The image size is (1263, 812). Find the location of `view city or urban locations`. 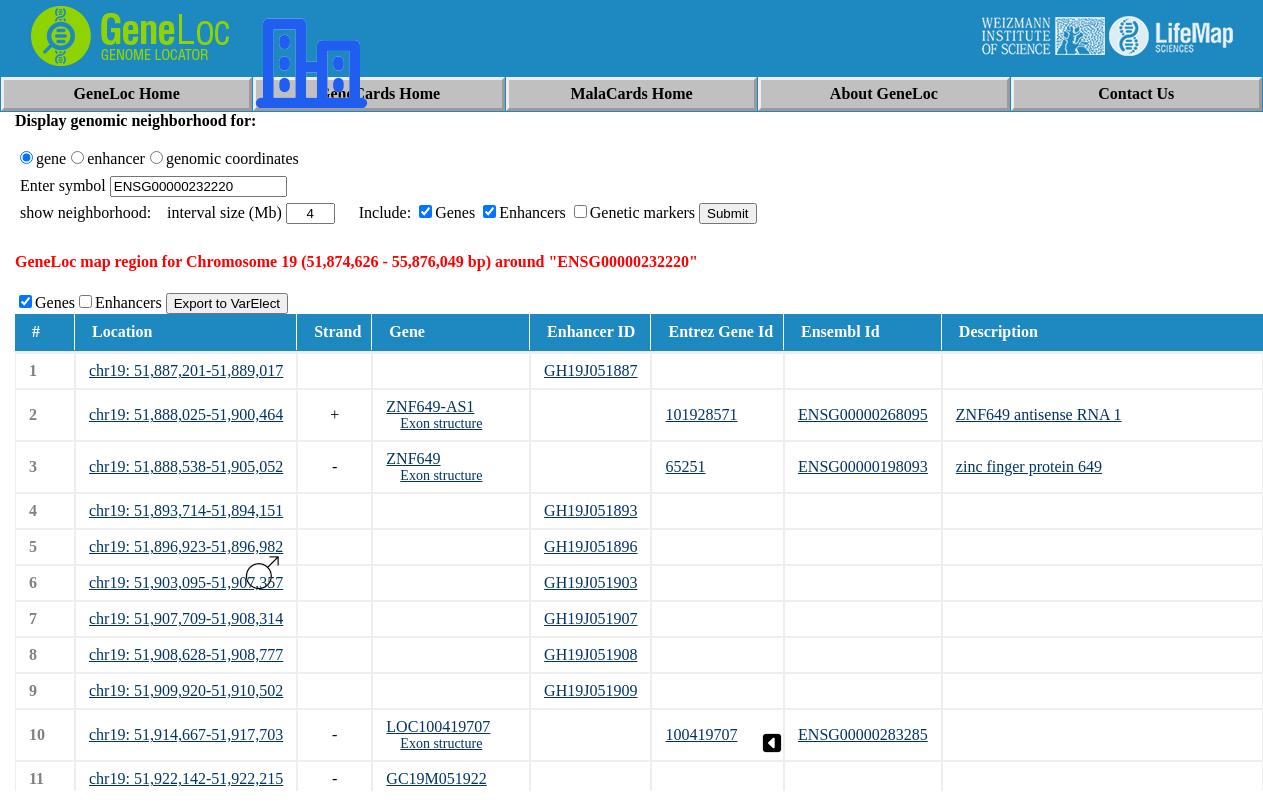

view city or urban locations is located at coordinates (311, 63).